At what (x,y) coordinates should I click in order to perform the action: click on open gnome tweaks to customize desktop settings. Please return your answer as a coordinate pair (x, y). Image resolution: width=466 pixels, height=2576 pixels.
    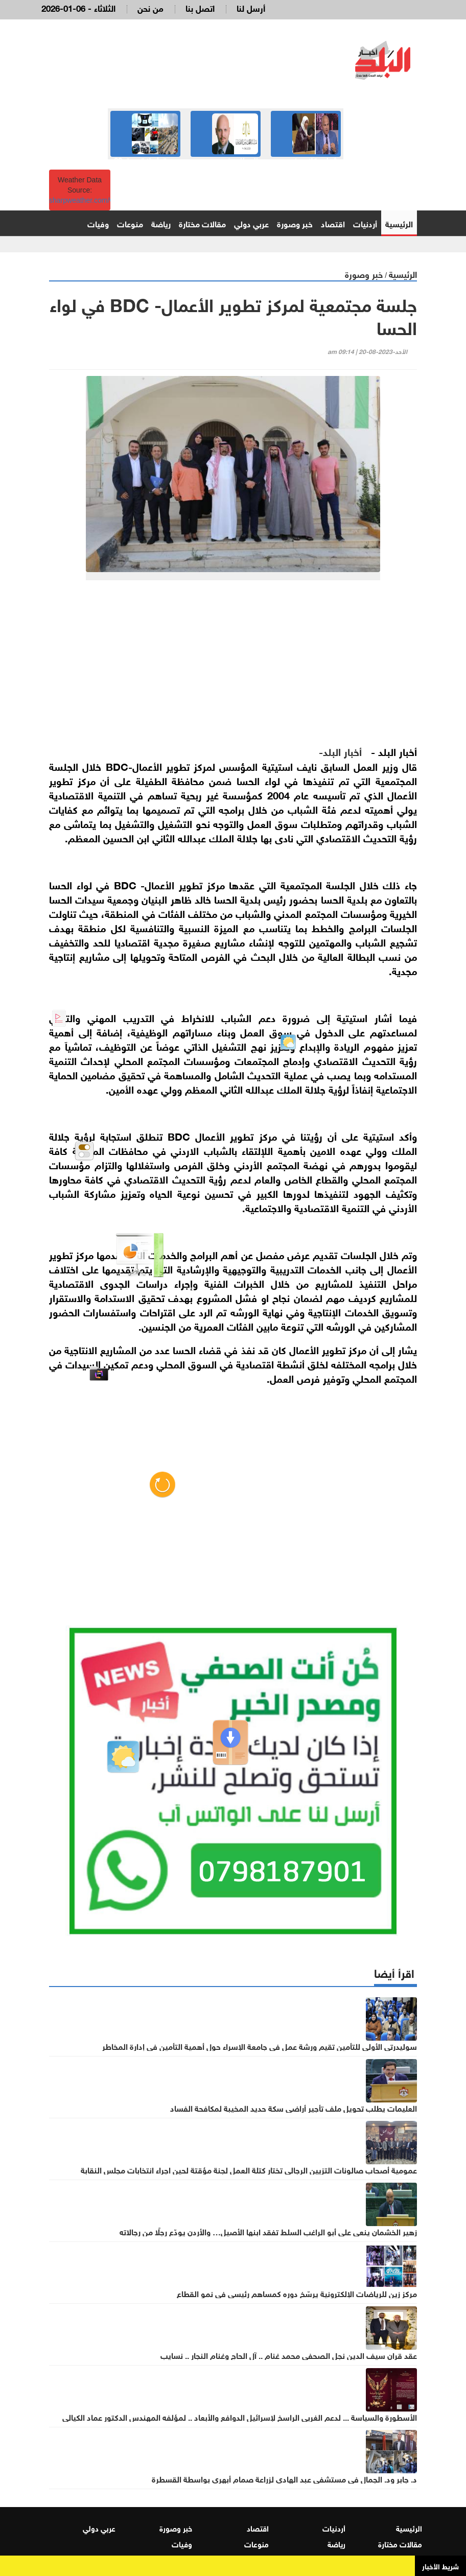
    Looking at the image, I should click on (84, 1151).